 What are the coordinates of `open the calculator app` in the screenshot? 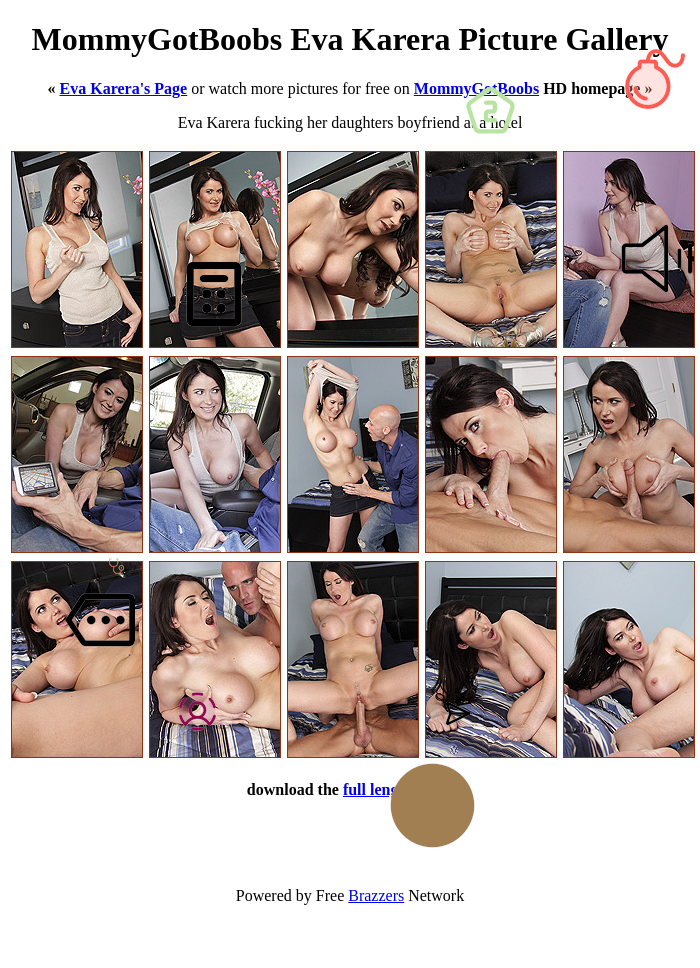 It's located at (214, 294).